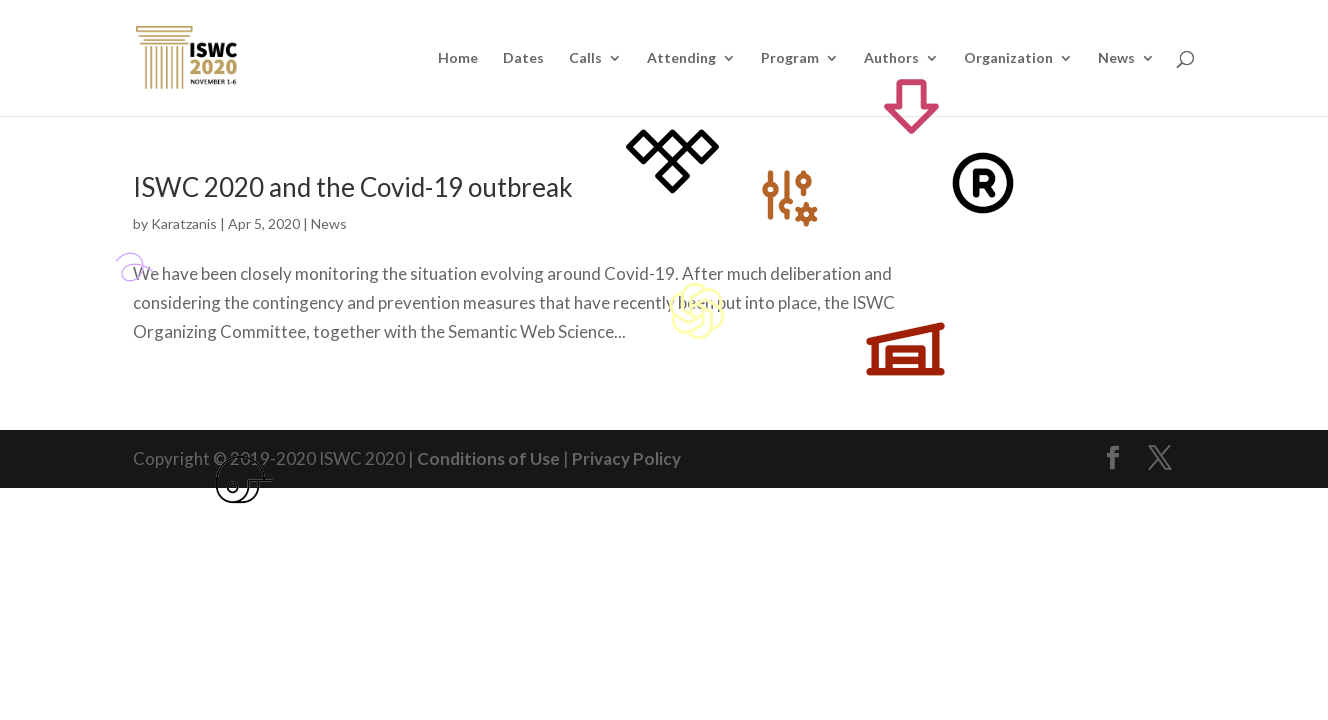 This screenshot has width=1328, height=720. What do you see at coordinates (911, 104) in the screenshot?
I see `download a file or content` at bounding box center [911, 104].